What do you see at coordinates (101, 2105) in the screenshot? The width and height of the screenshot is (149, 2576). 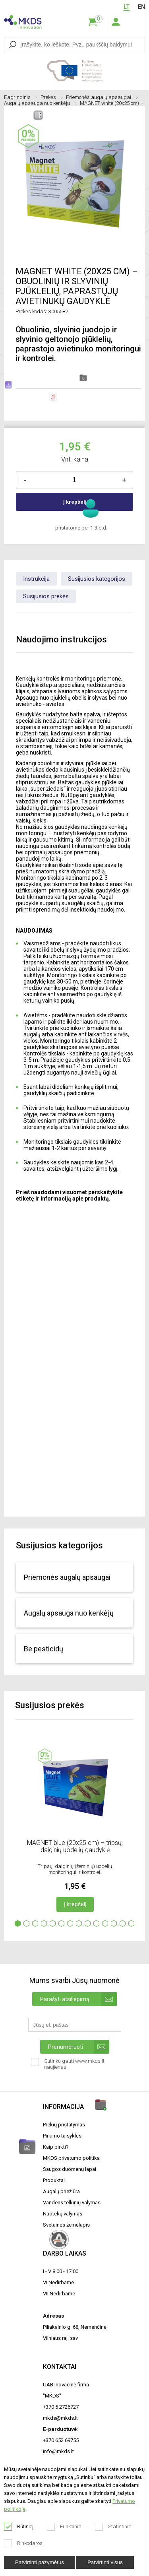 I see `create a new folder` at bounding box center [101, 2105].